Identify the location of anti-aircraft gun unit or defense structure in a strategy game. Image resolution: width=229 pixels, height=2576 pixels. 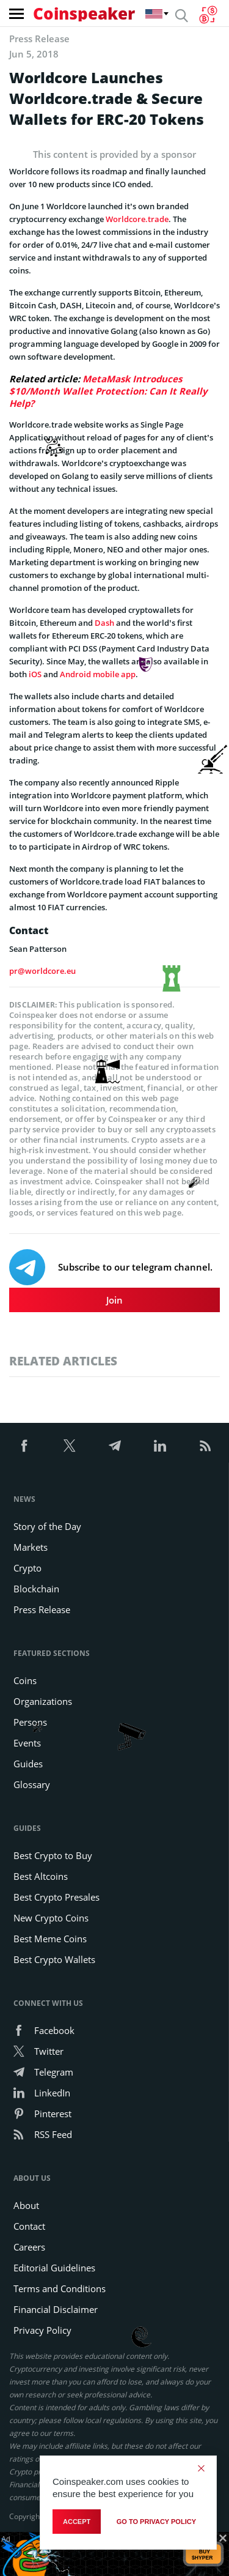
(213, 759).